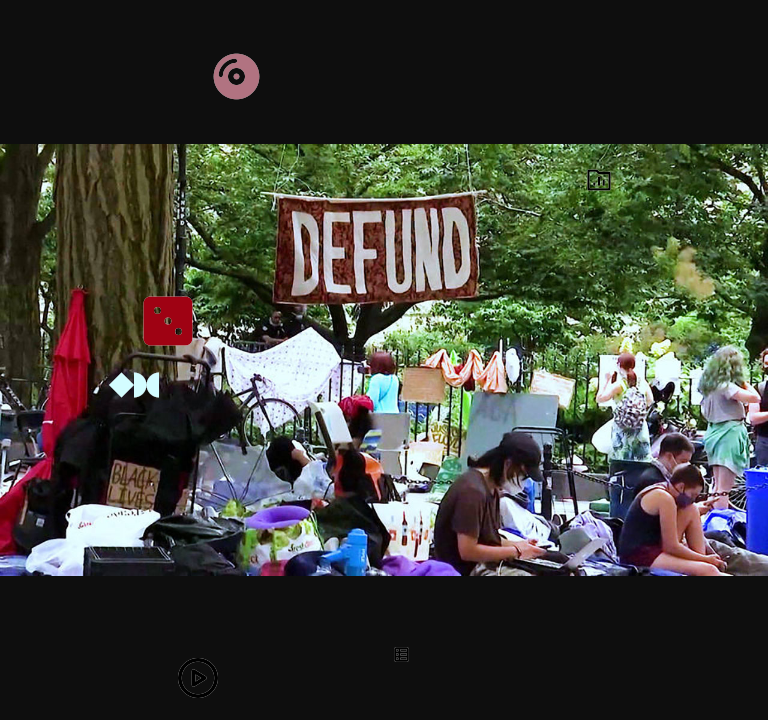 The image size is (768, 720). I want to click on play media or video content, so click(198, 678).